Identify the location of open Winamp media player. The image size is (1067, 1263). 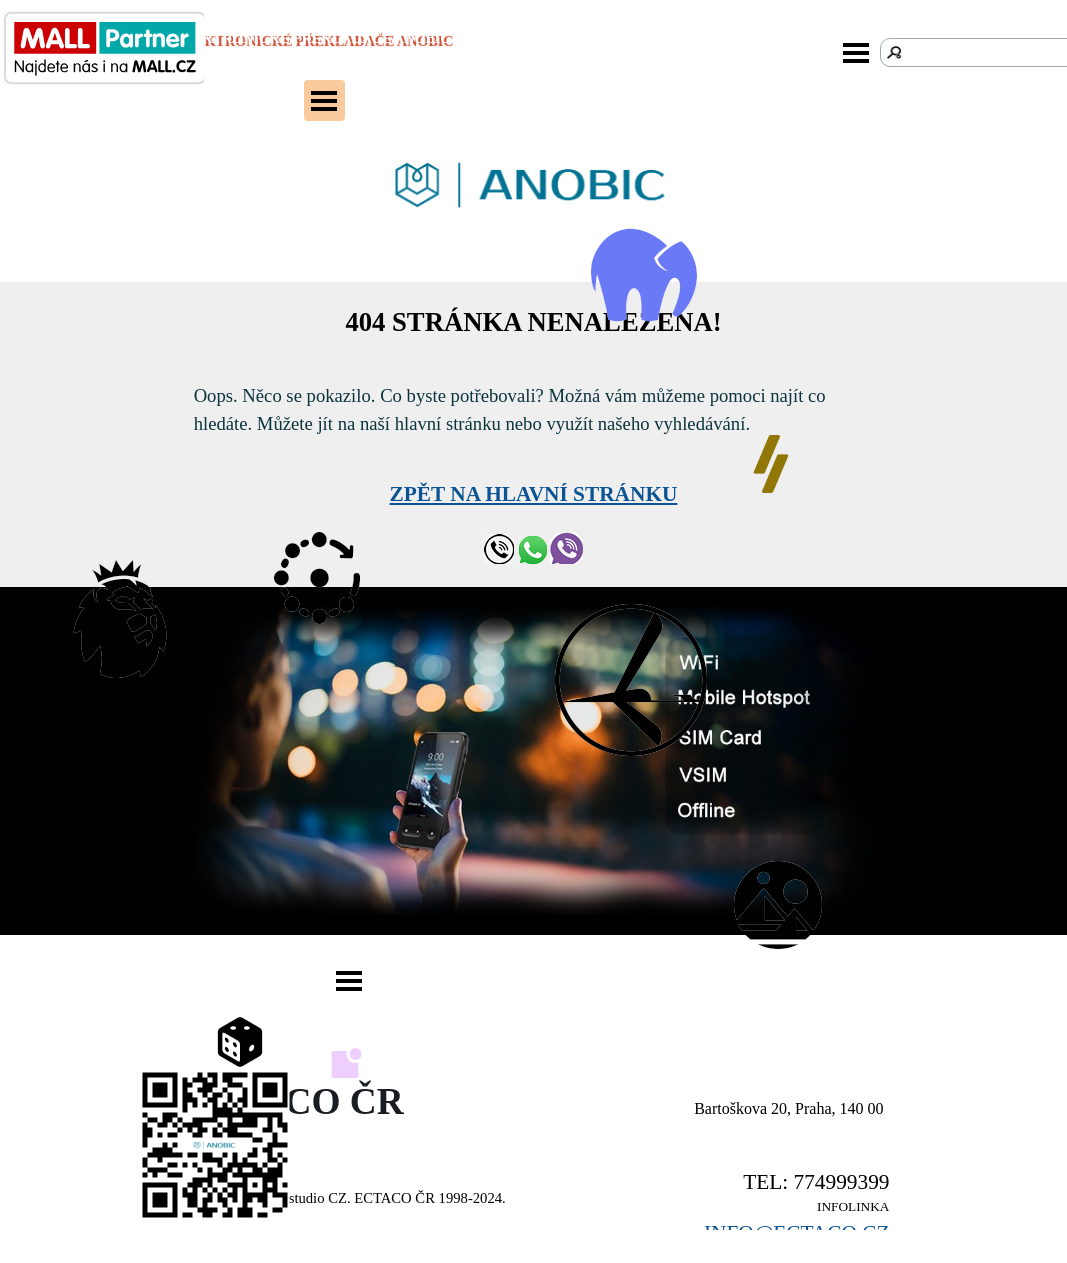
(771, 464).